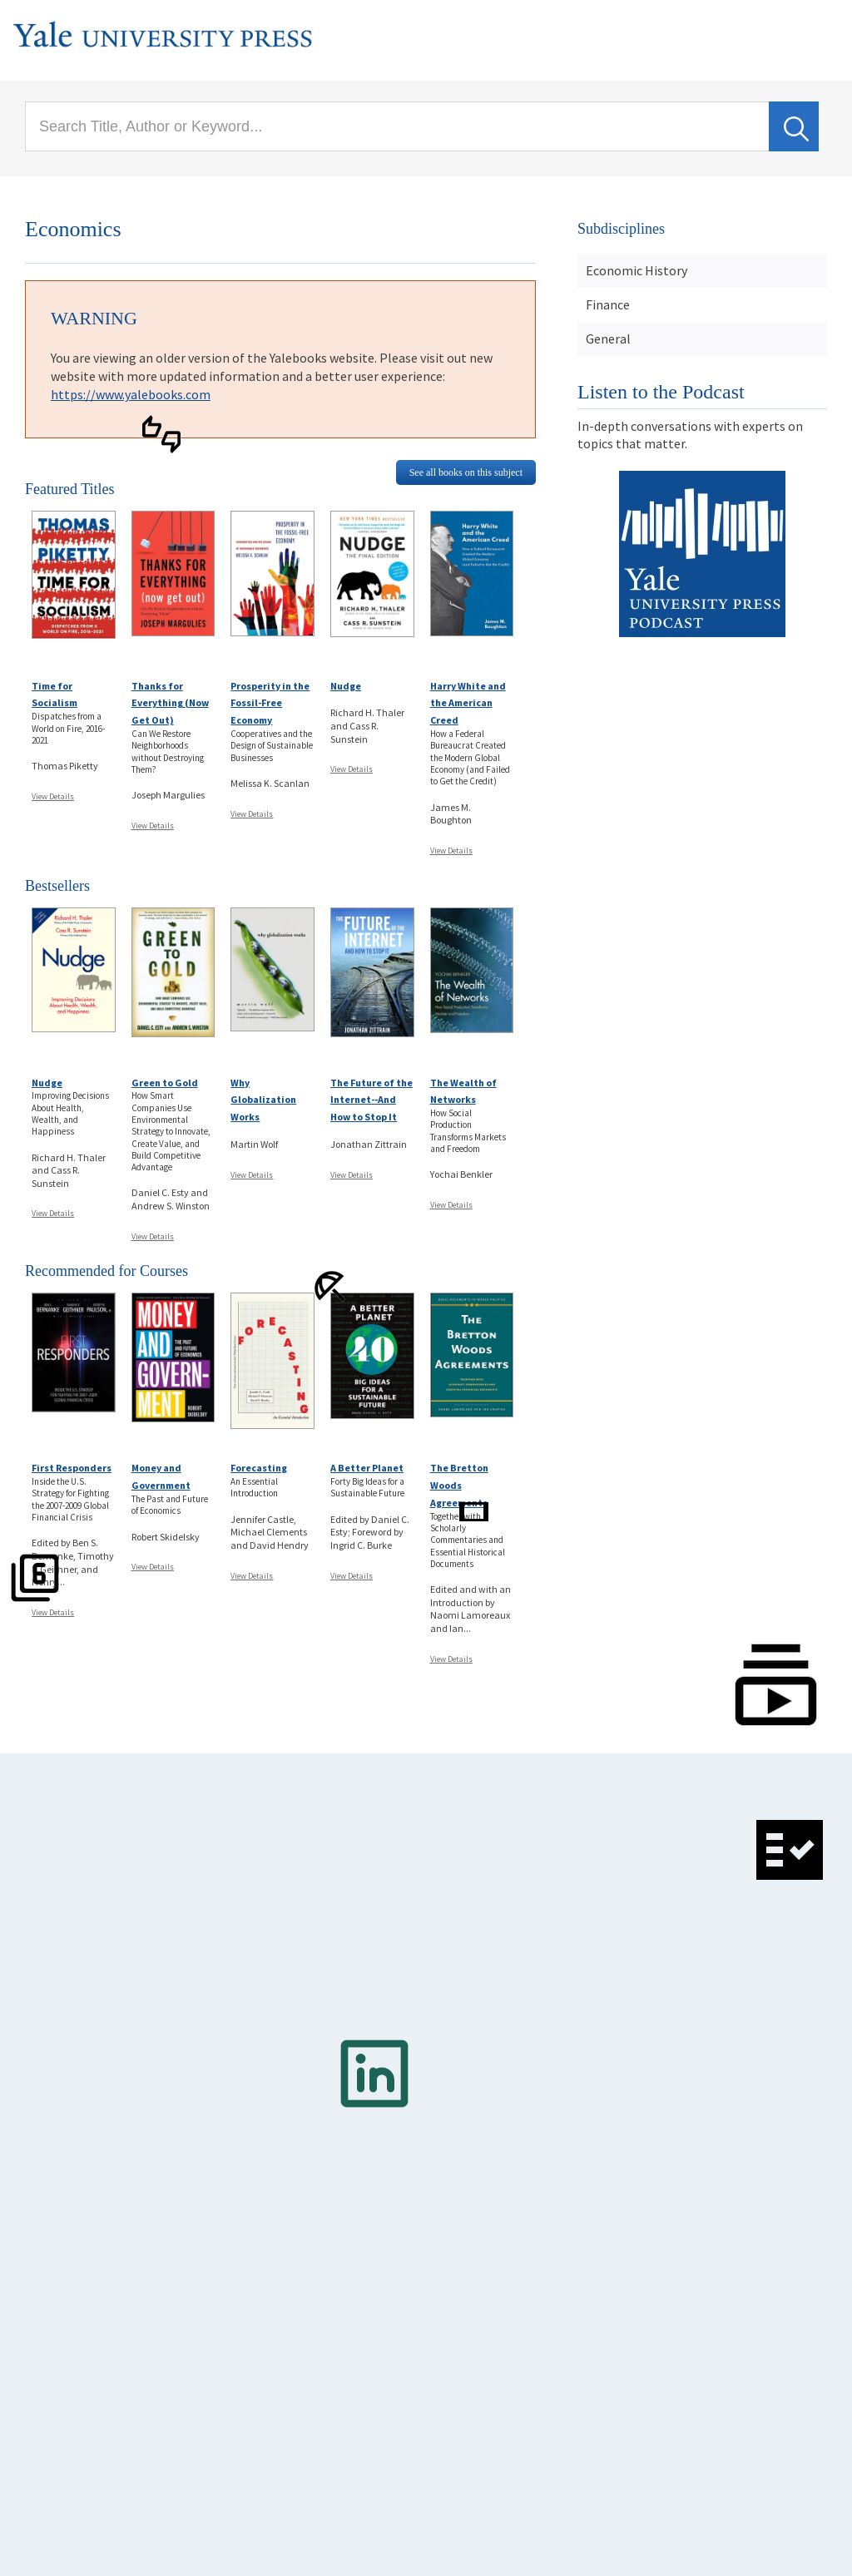 This screenshot has width=852, height=2576. What do you see at coordinates (473, 1511) in the screenshot?
I see `switch device to landscape orientation` at bounding box center [473, 1511].